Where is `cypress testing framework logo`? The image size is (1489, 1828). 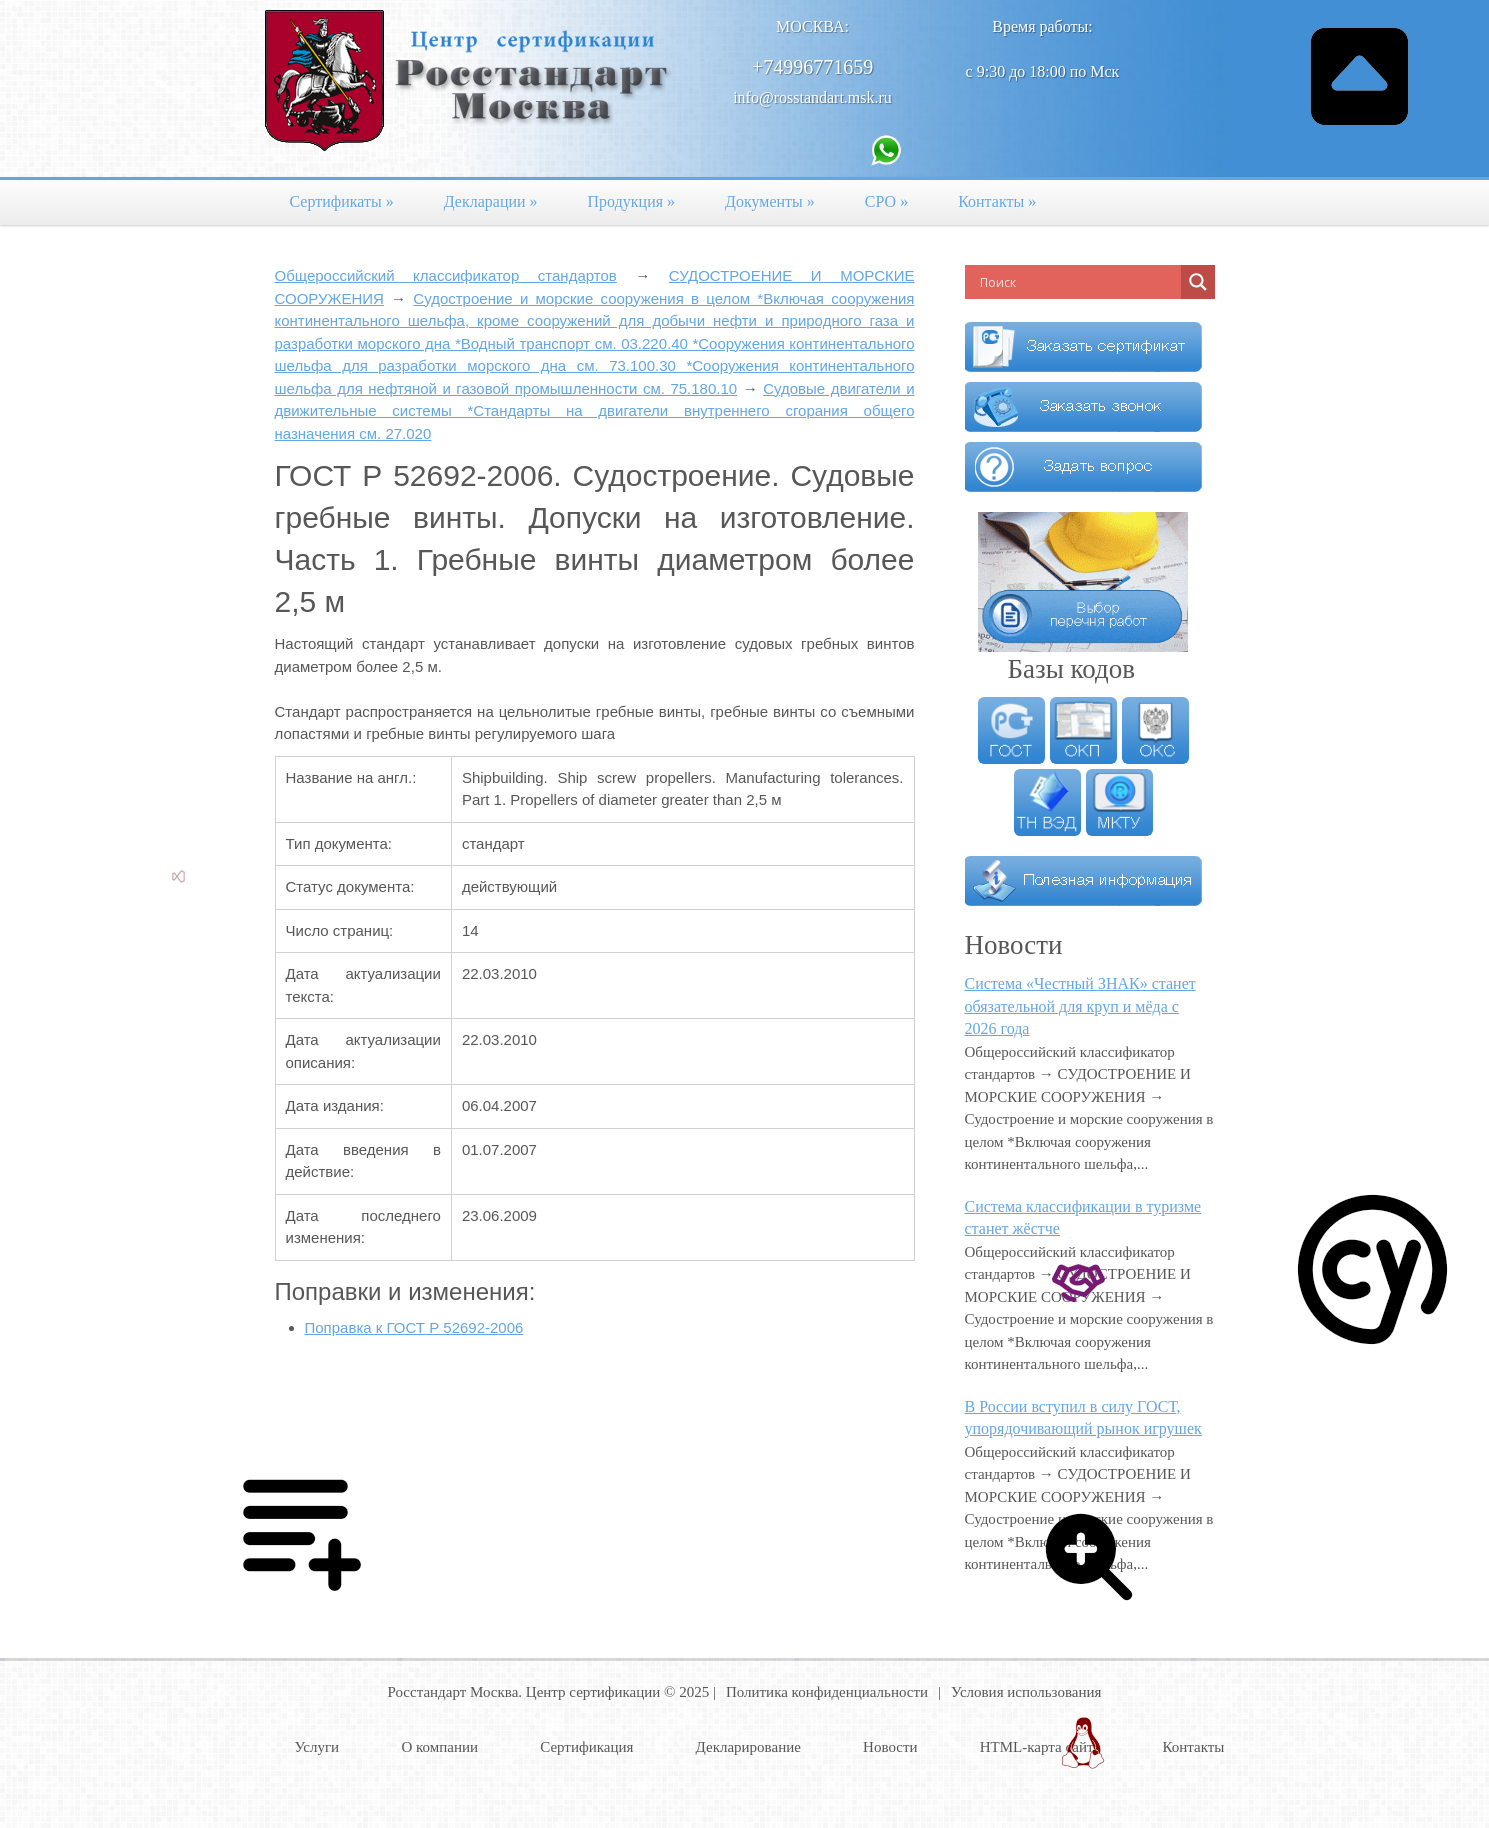
cypress testing framework logo is located at coordinates (1372, 1269).